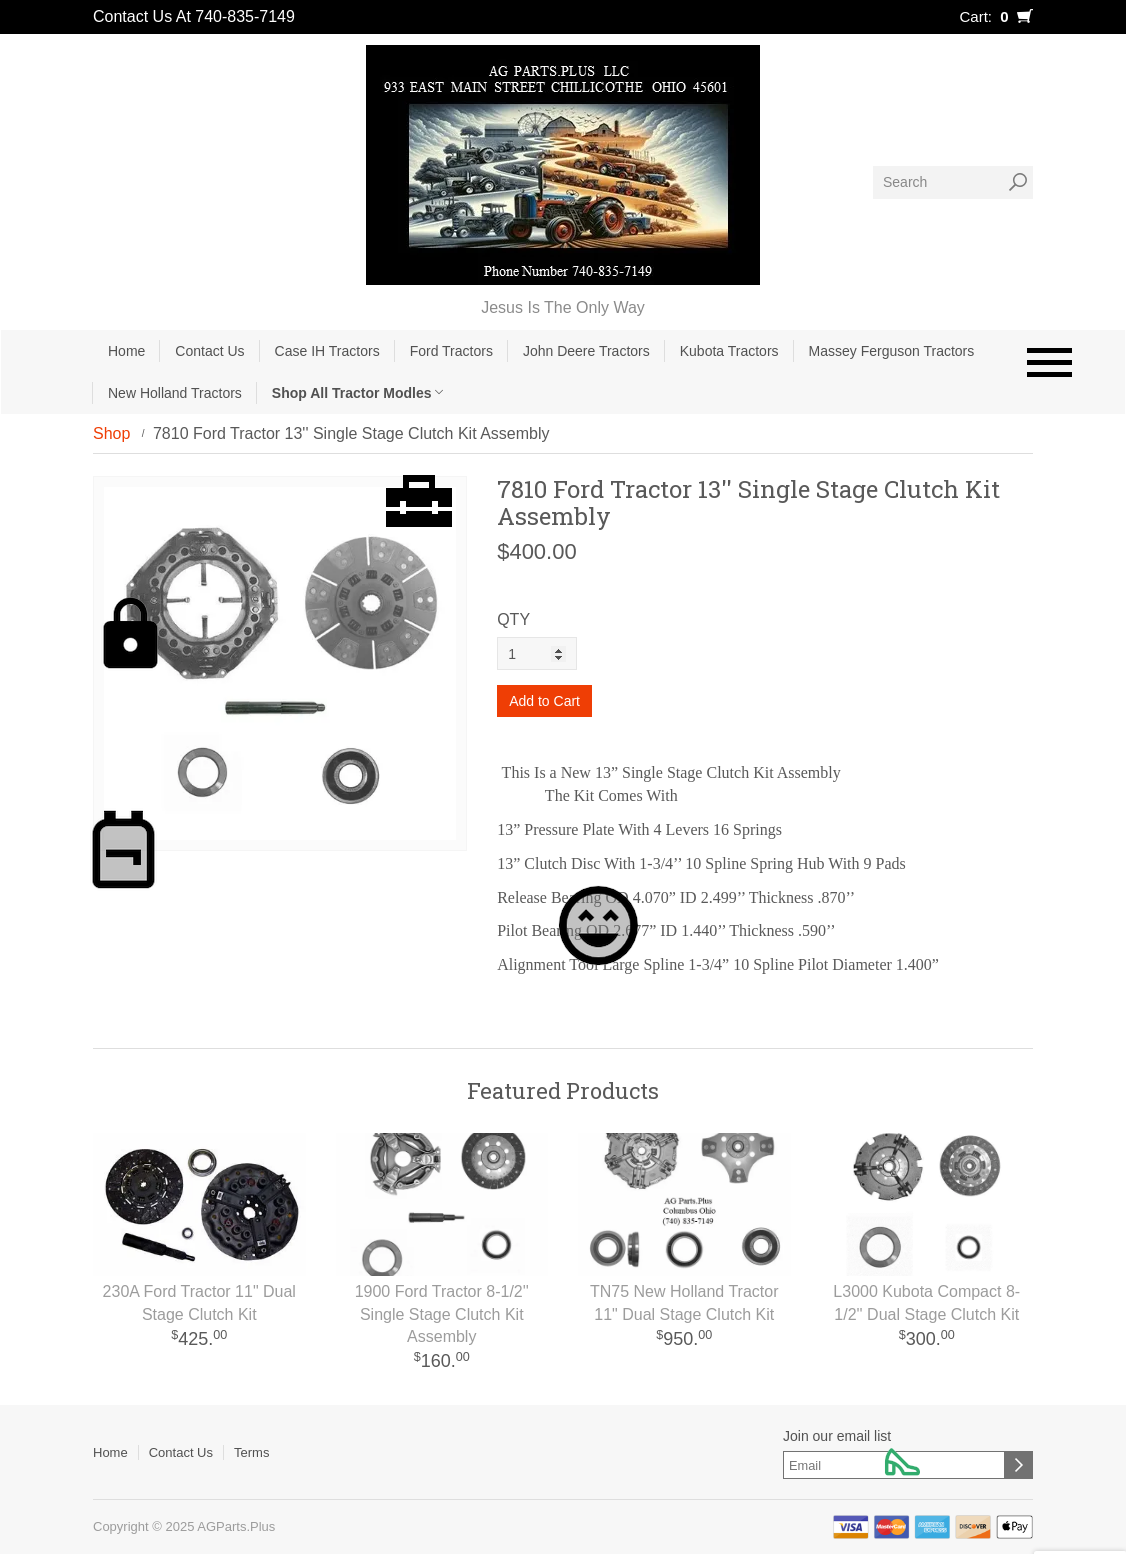 The height and width of the screenshot is (1554, 1126). I want to click on browse women's shoes or footwear, so click(901, 1463).